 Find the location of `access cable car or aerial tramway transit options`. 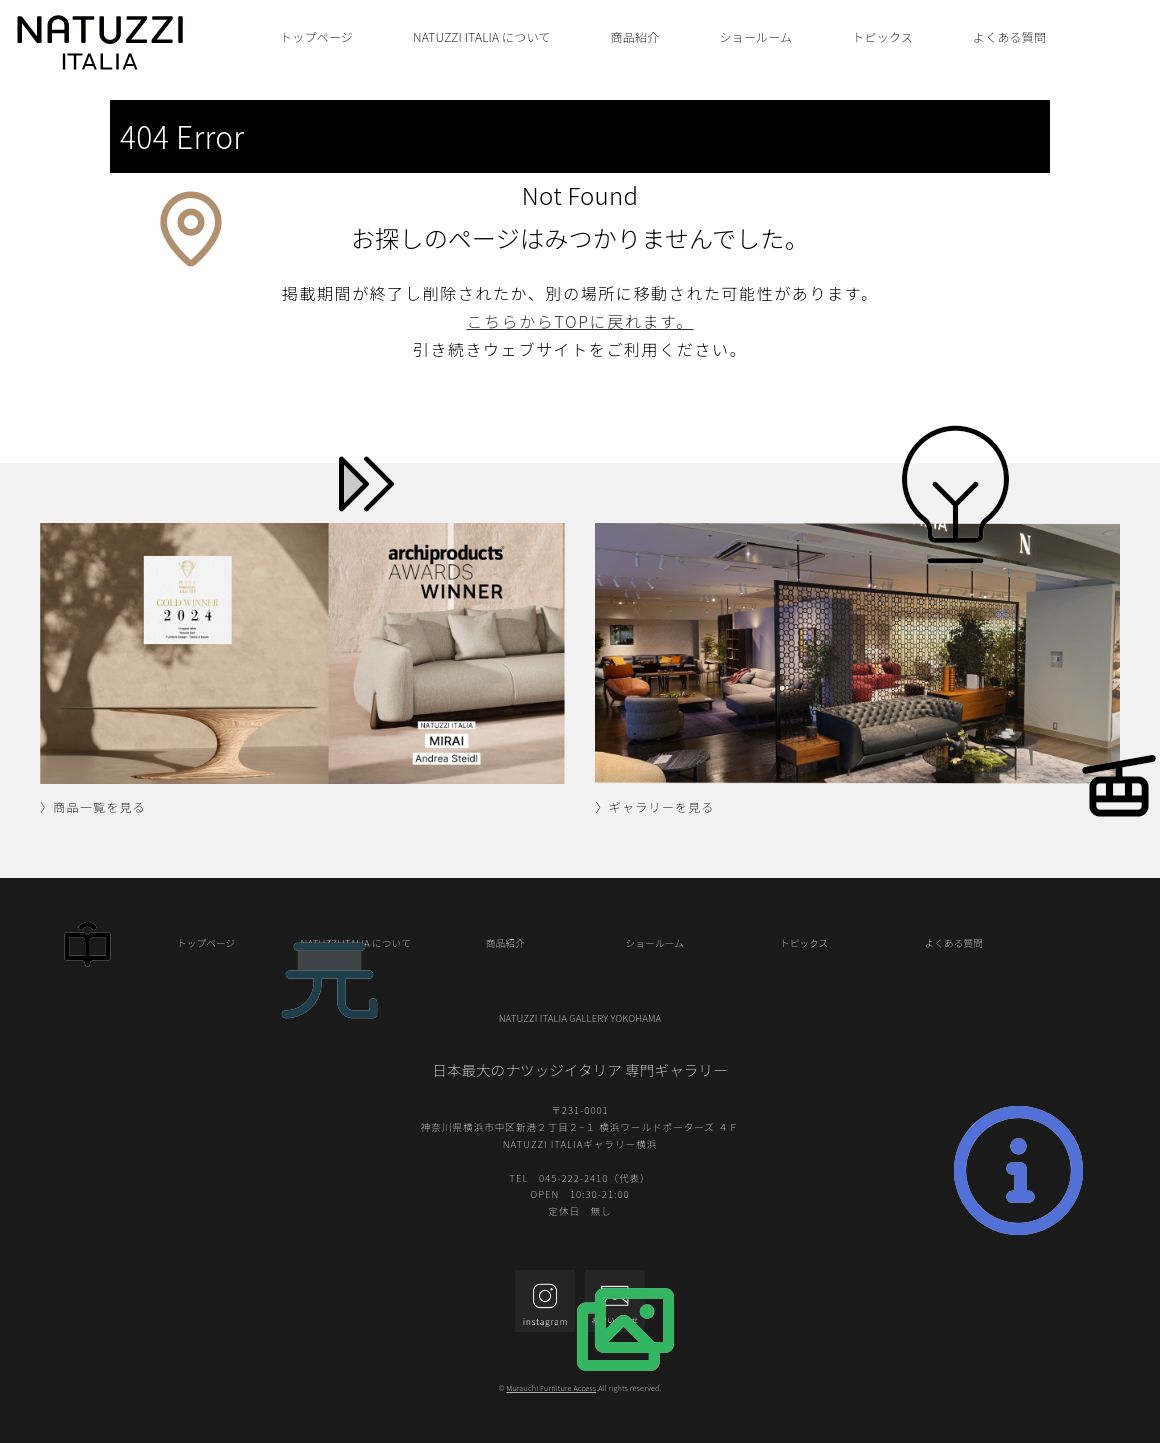

access cable car or aerial tramway transit options is located at coordinates (1119, 787).